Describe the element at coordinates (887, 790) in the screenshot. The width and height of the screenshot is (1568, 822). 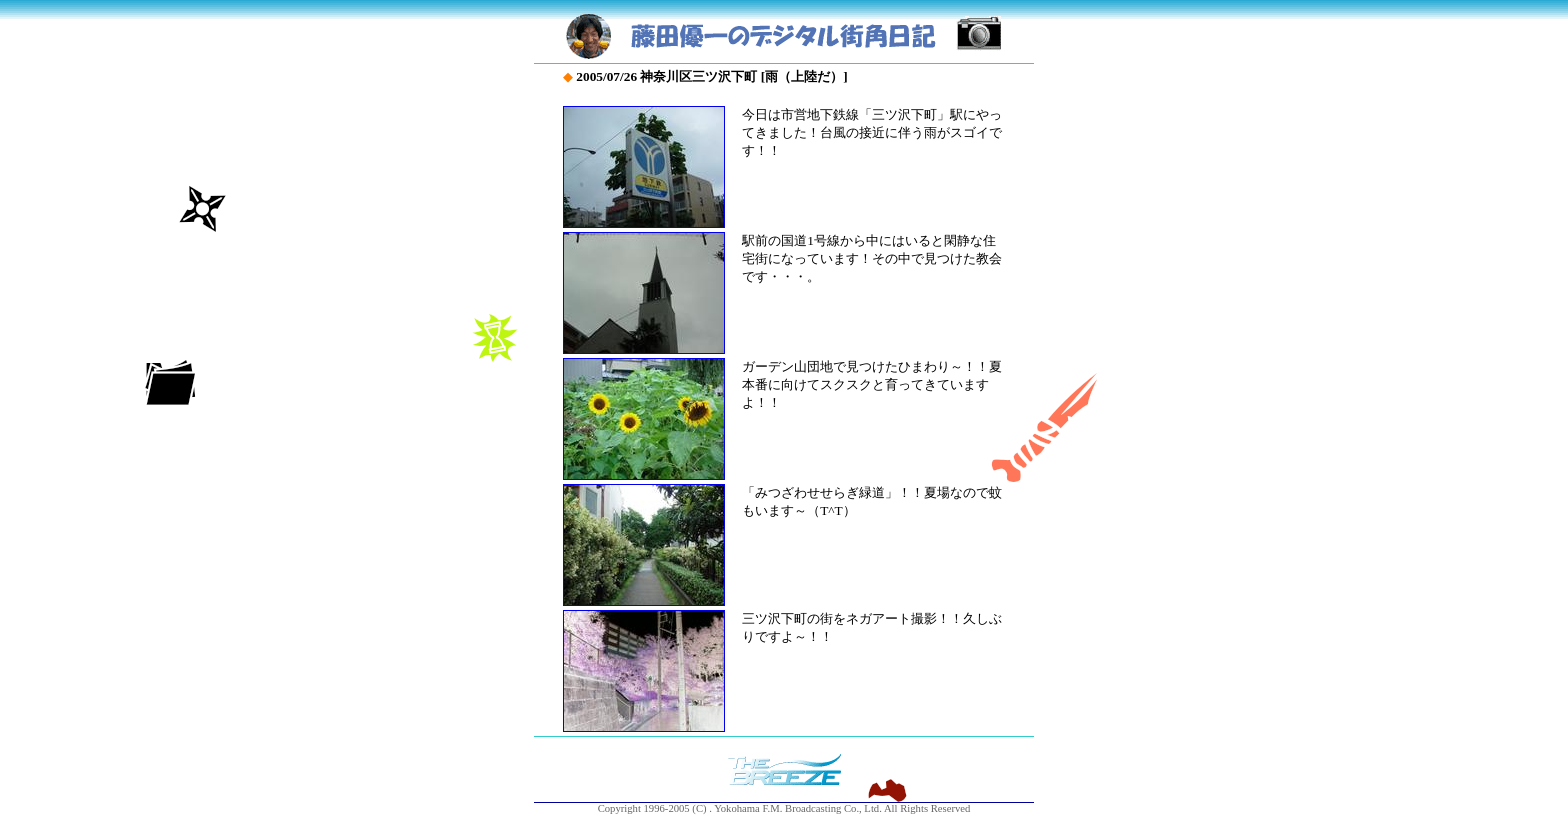
I see `select latvia as your country or region` at that location.